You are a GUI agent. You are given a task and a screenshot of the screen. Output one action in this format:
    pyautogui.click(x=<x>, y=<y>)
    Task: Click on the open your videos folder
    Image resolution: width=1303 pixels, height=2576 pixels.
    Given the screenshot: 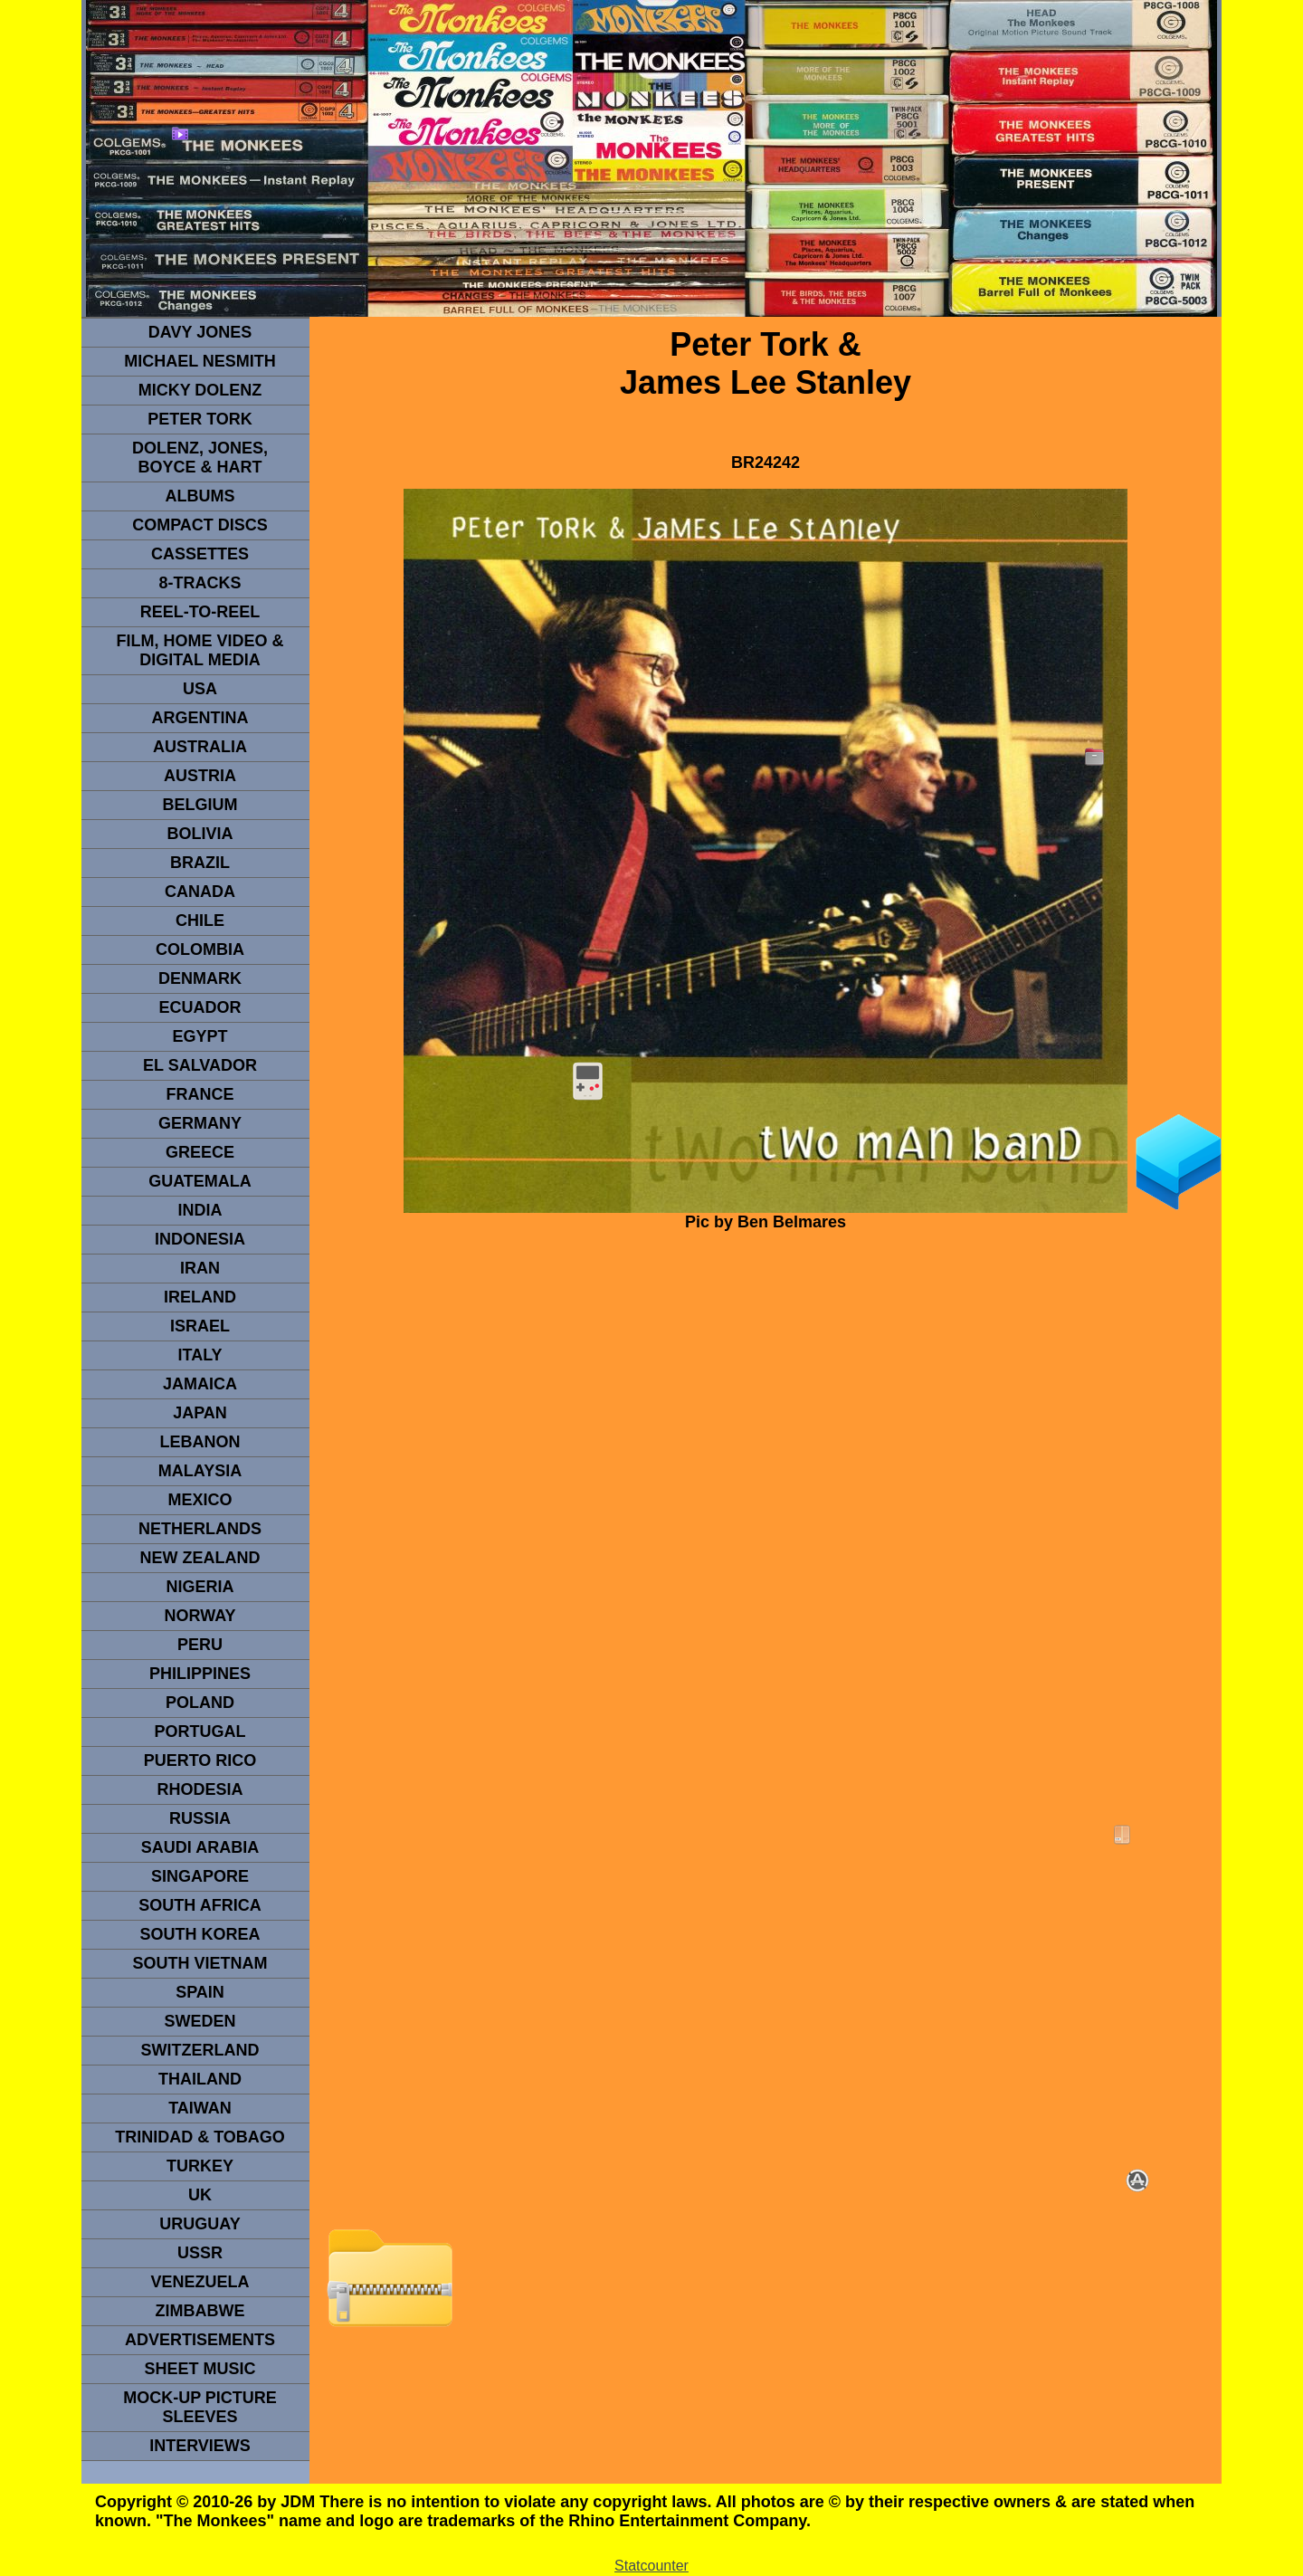 What is the action you would take?
    pyautogui.click(x=180, y=134)
    